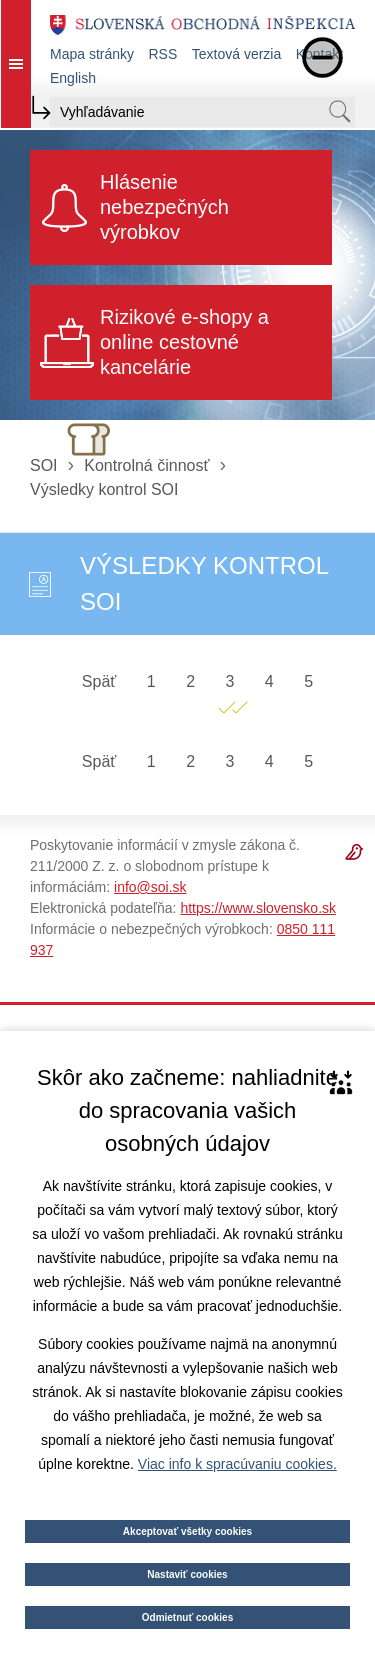 The width and height of the screenshot is (375, 1659). Describe the element at coordinates (322, 57) in the screenshot. I see `remove an item from a list` at that location.